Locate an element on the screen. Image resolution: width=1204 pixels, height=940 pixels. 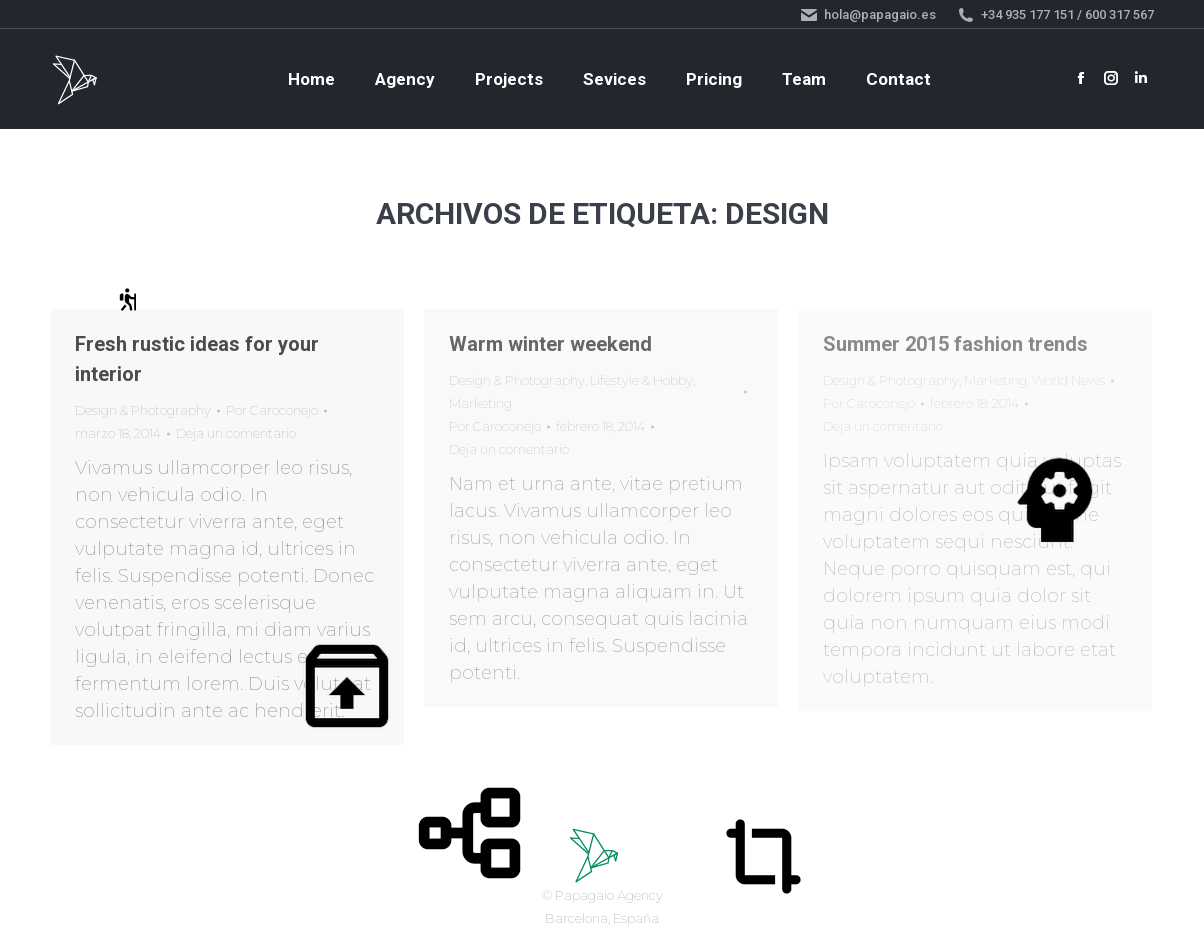
view hierarchical data structure is located at coordinates (475, 833).